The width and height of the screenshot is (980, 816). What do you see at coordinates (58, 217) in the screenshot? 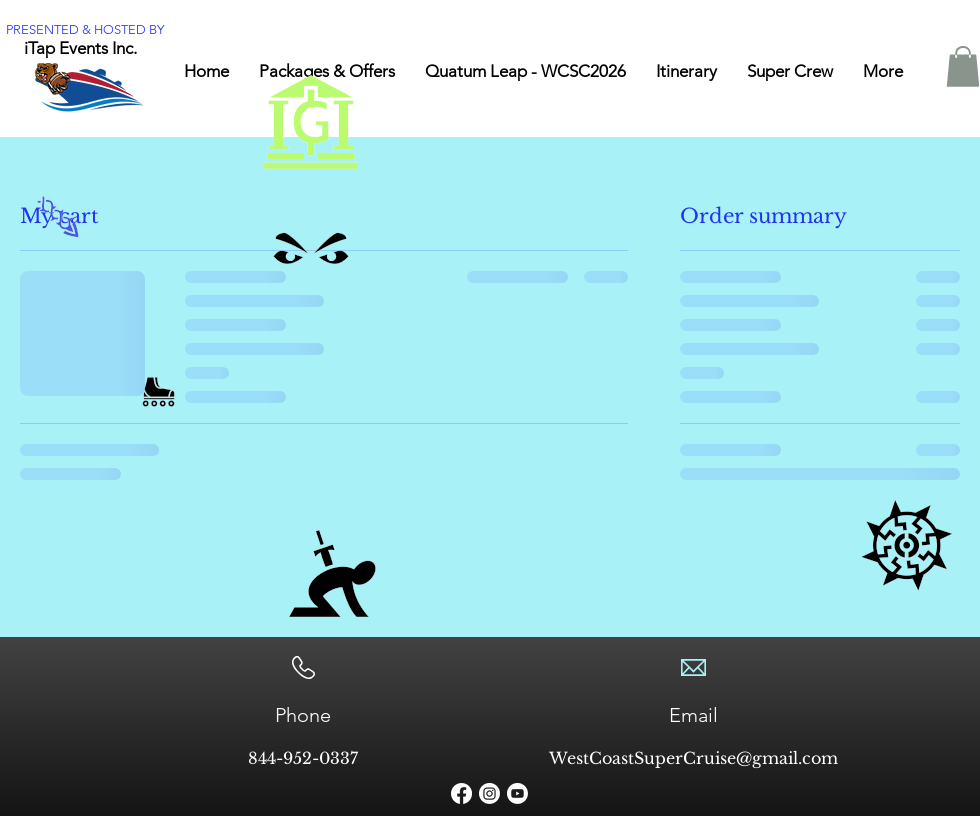
I see `select a thorn or vine-based attack ability` at bounding box center [58, 217].